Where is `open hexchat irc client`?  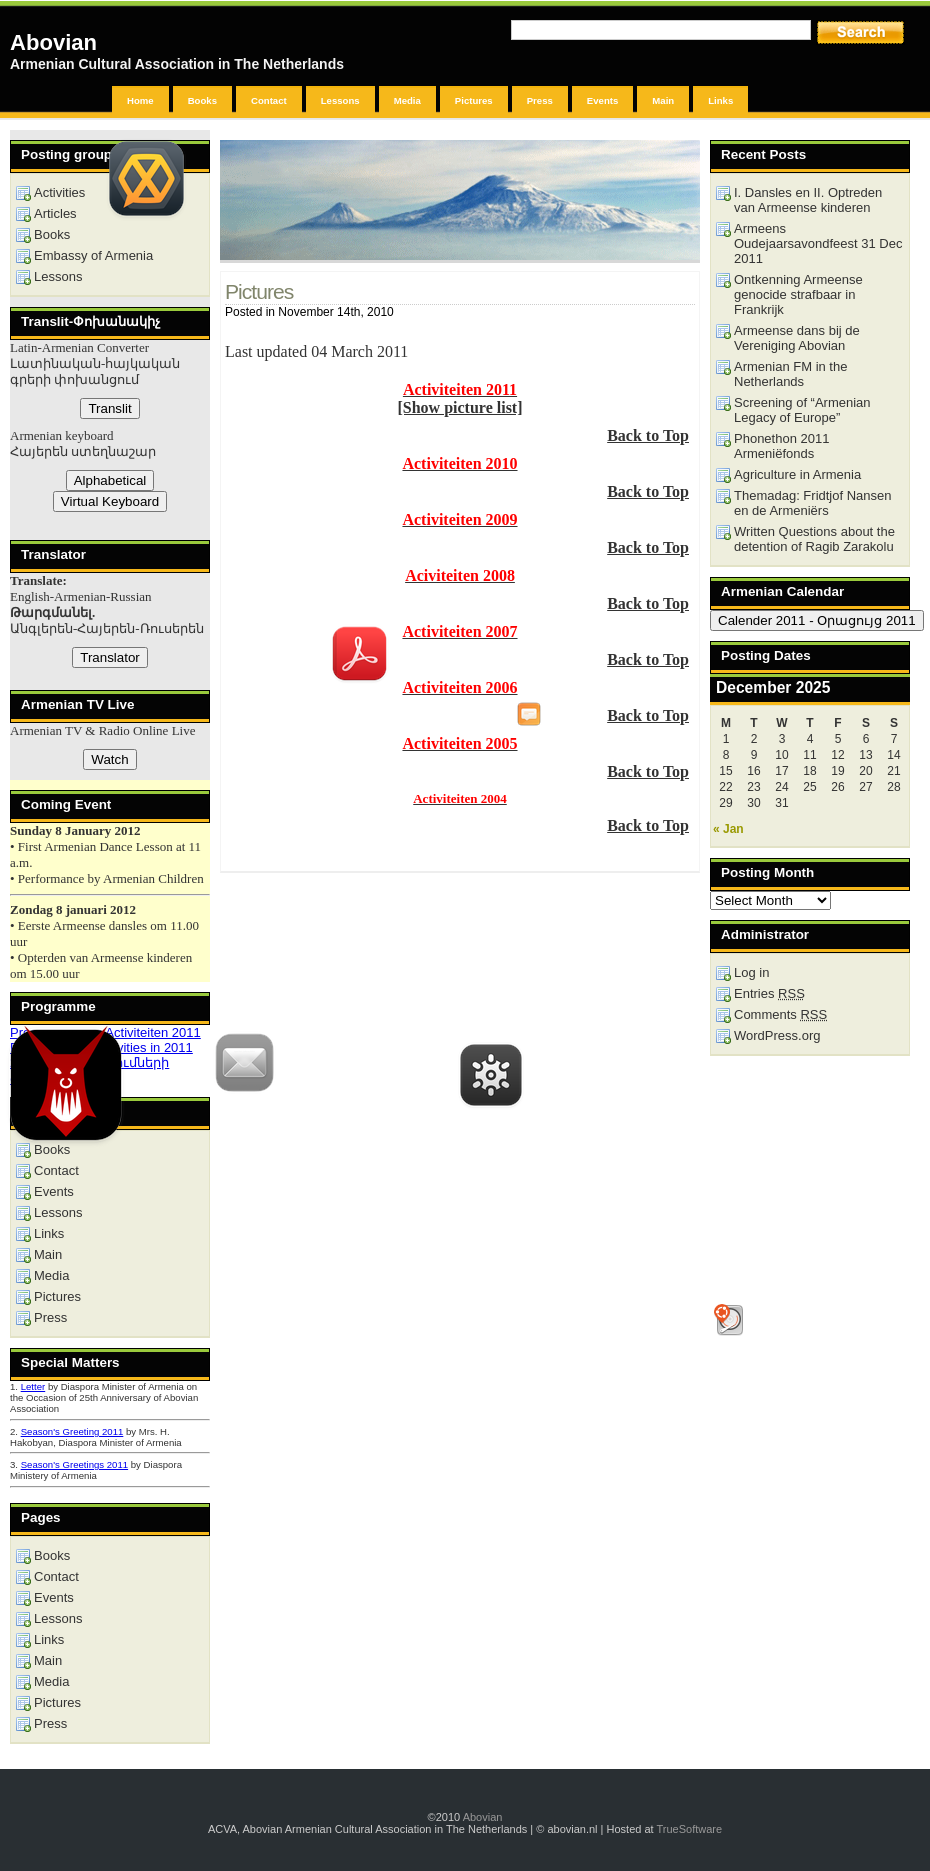
open hexchat irc client is located at coordinates (146, 178).